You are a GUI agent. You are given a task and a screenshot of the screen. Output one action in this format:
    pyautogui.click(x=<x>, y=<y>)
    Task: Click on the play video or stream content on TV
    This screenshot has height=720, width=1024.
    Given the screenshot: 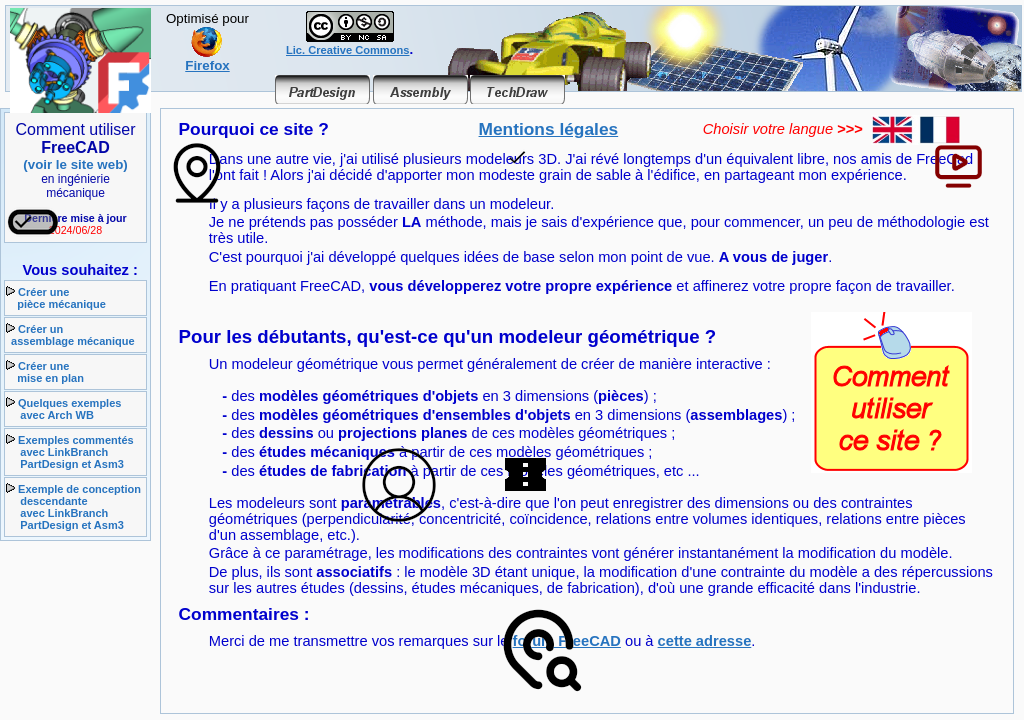 What is the action you would take?
    pyautogui.click(x=958, y=166)
    